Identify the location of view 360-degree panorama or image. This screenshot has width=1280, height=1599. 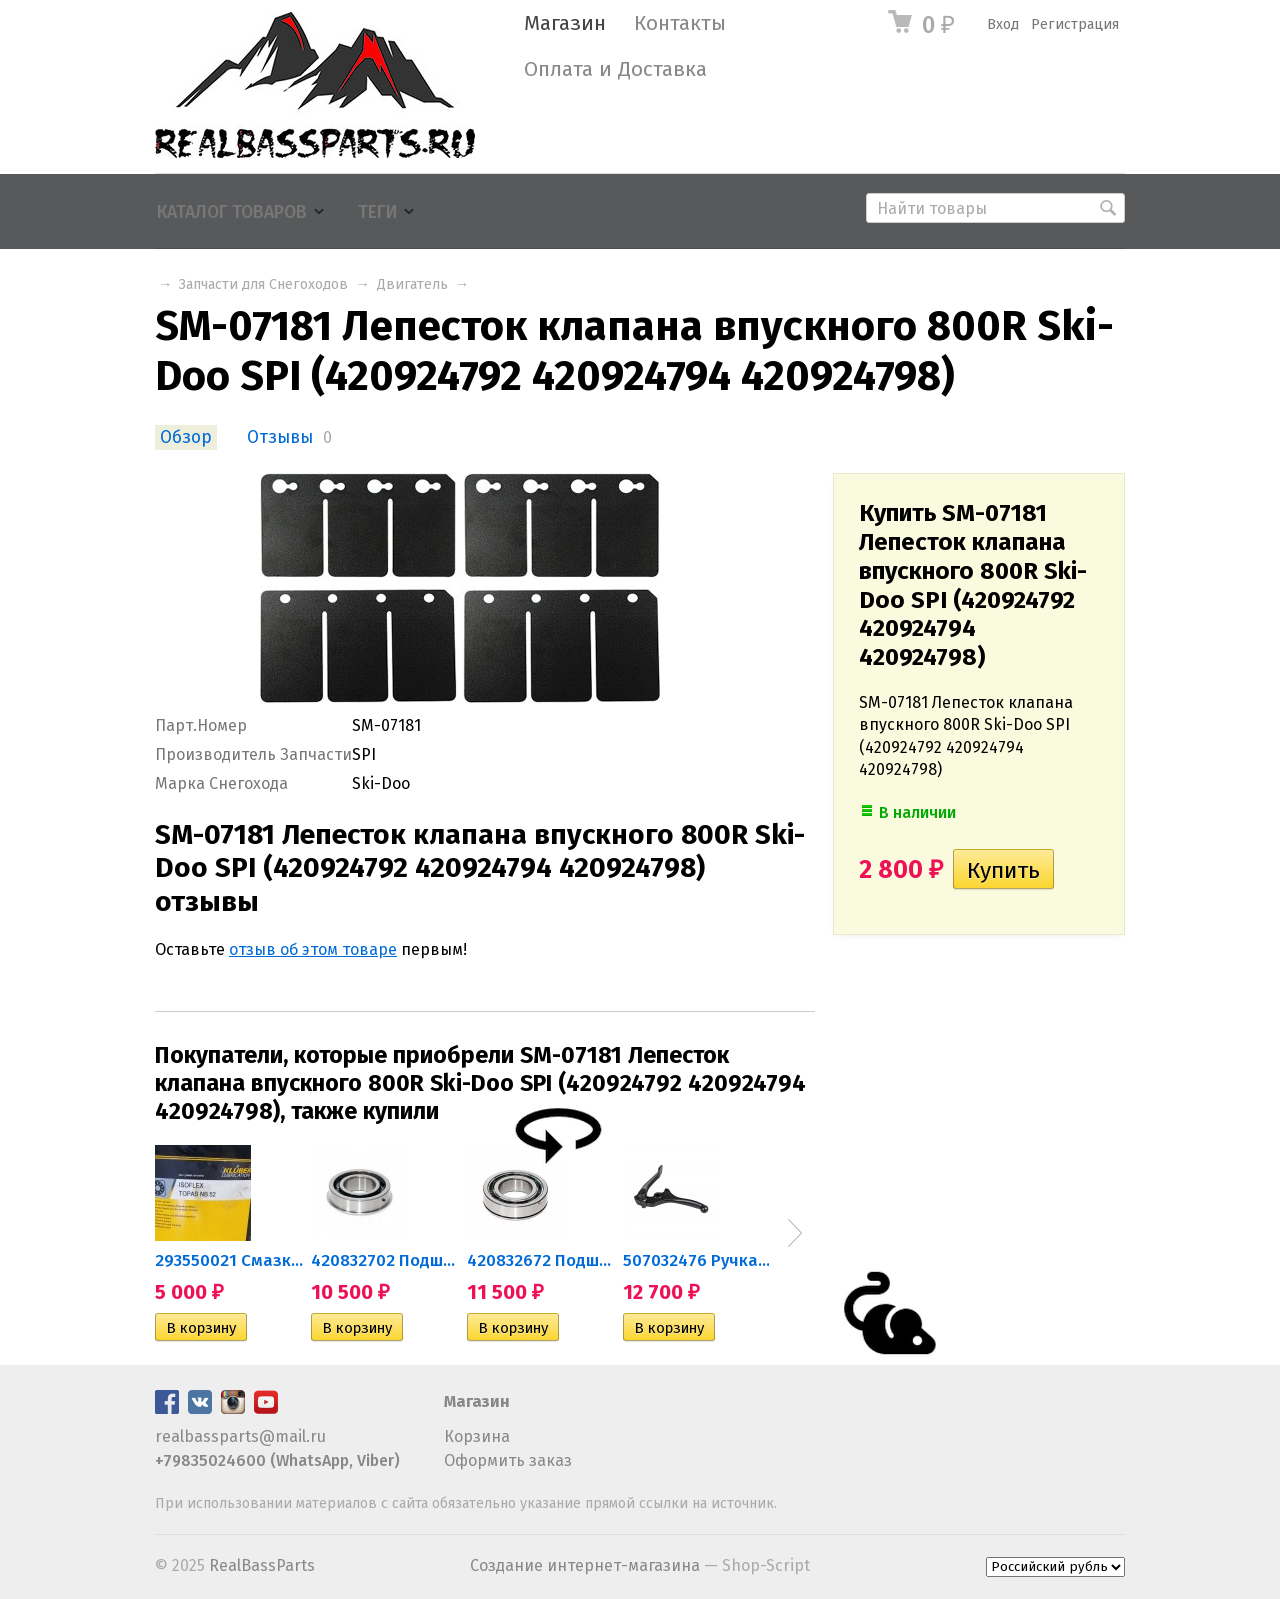
(558, 1129).